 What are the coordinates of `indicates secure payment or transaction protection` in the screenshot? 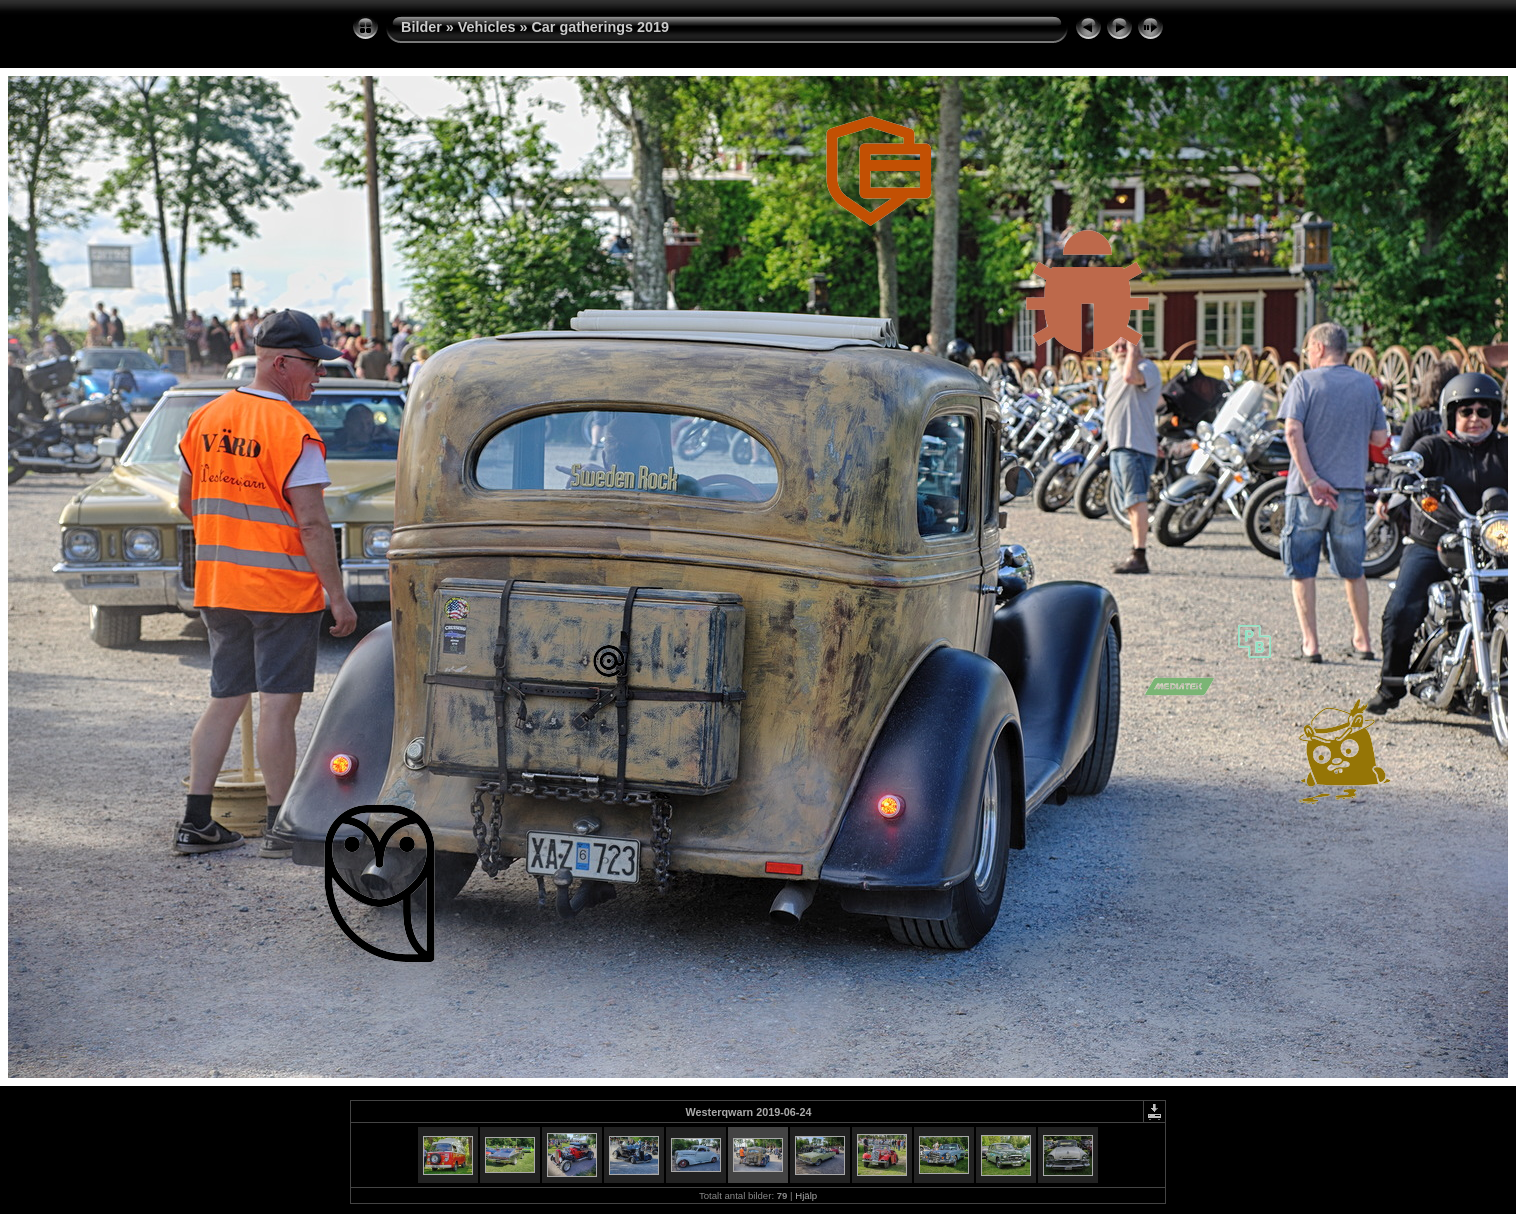 It's located at (876, 171).